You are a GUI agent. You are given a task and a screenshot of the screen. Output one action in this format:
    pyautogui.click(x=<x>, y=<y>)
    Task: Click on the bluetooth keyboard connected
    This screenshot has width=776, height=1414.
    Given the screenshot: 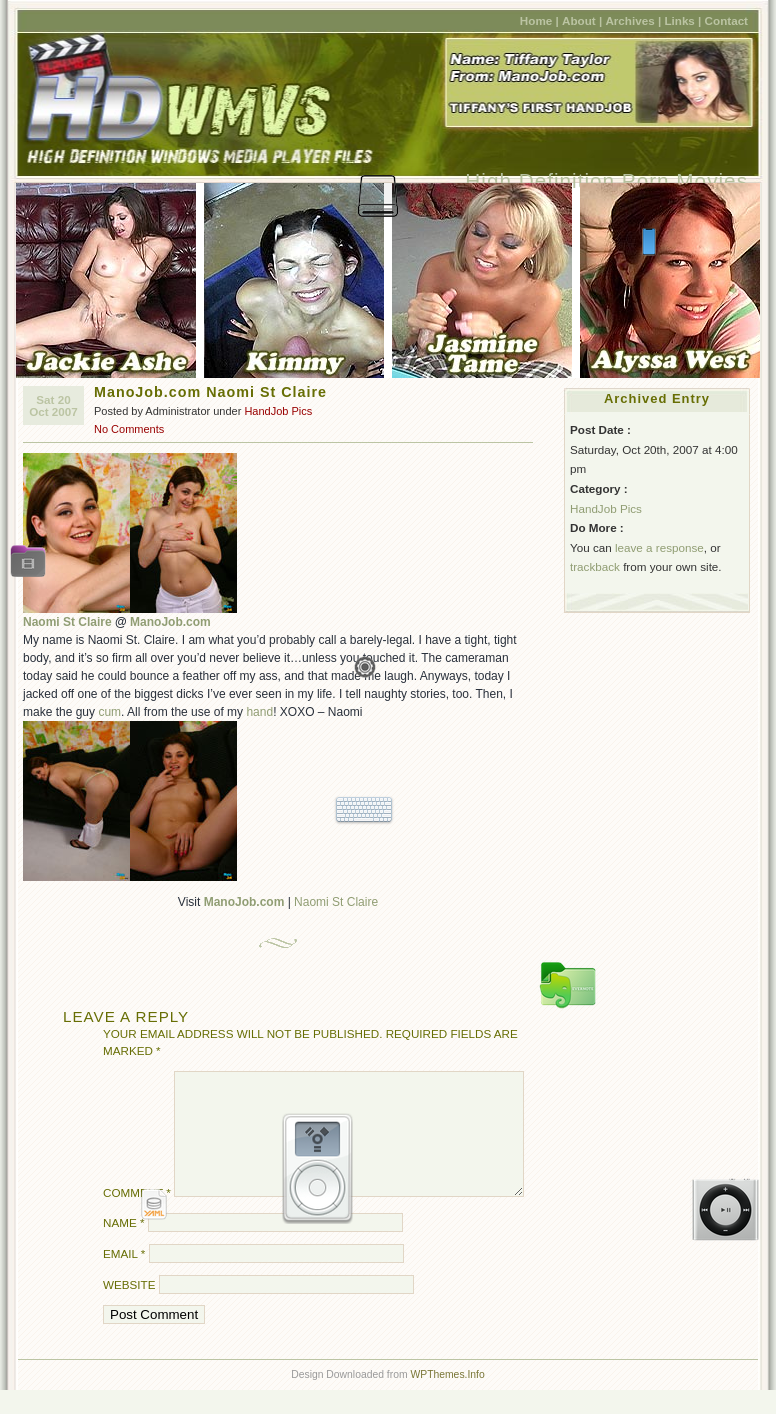 What is the action you would take?
    pyautogui.click(x=364, y=810)
    